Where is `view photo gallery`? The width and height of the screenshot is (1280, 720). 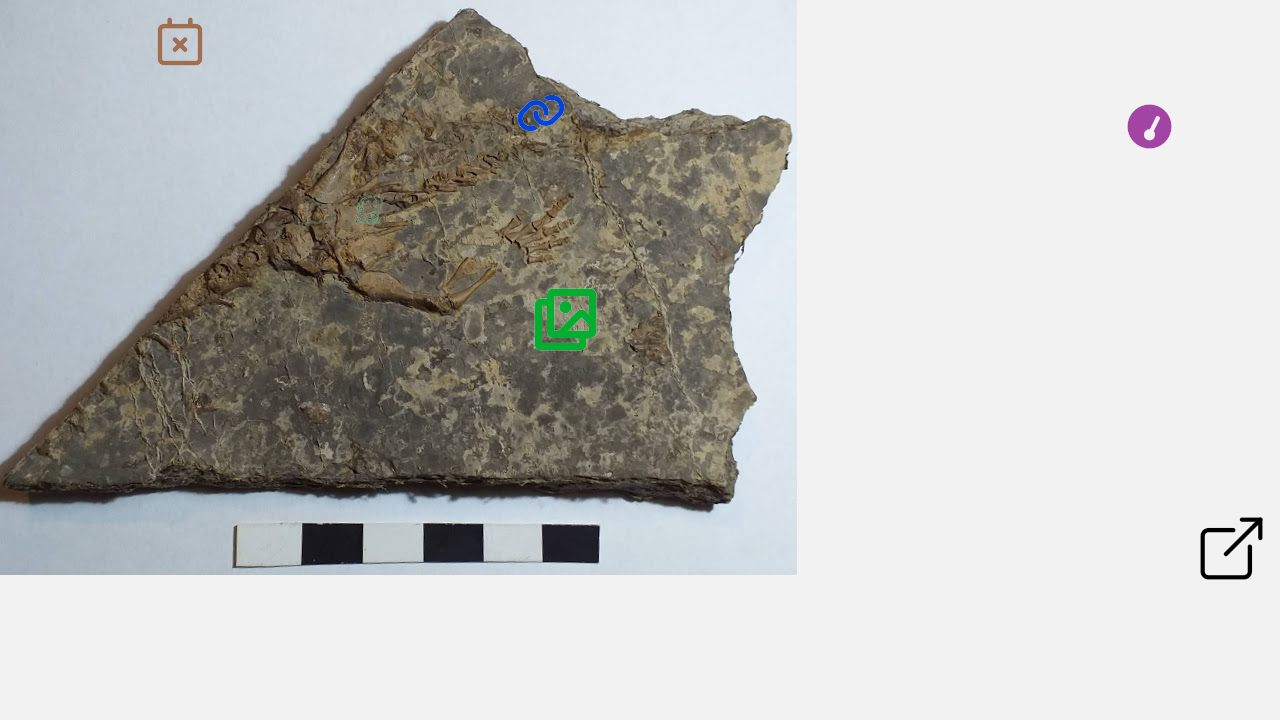
view photo gallery is located at coordinates (565, 319).